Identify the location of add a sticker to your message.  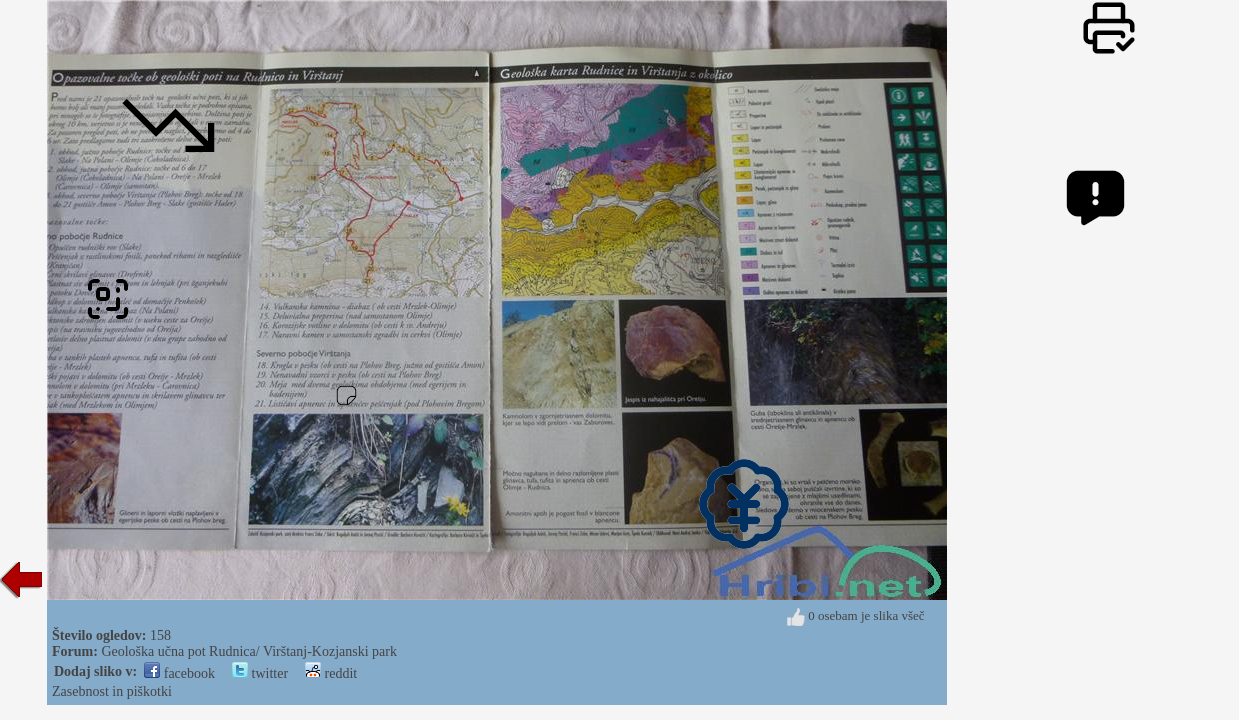
(346, 395).